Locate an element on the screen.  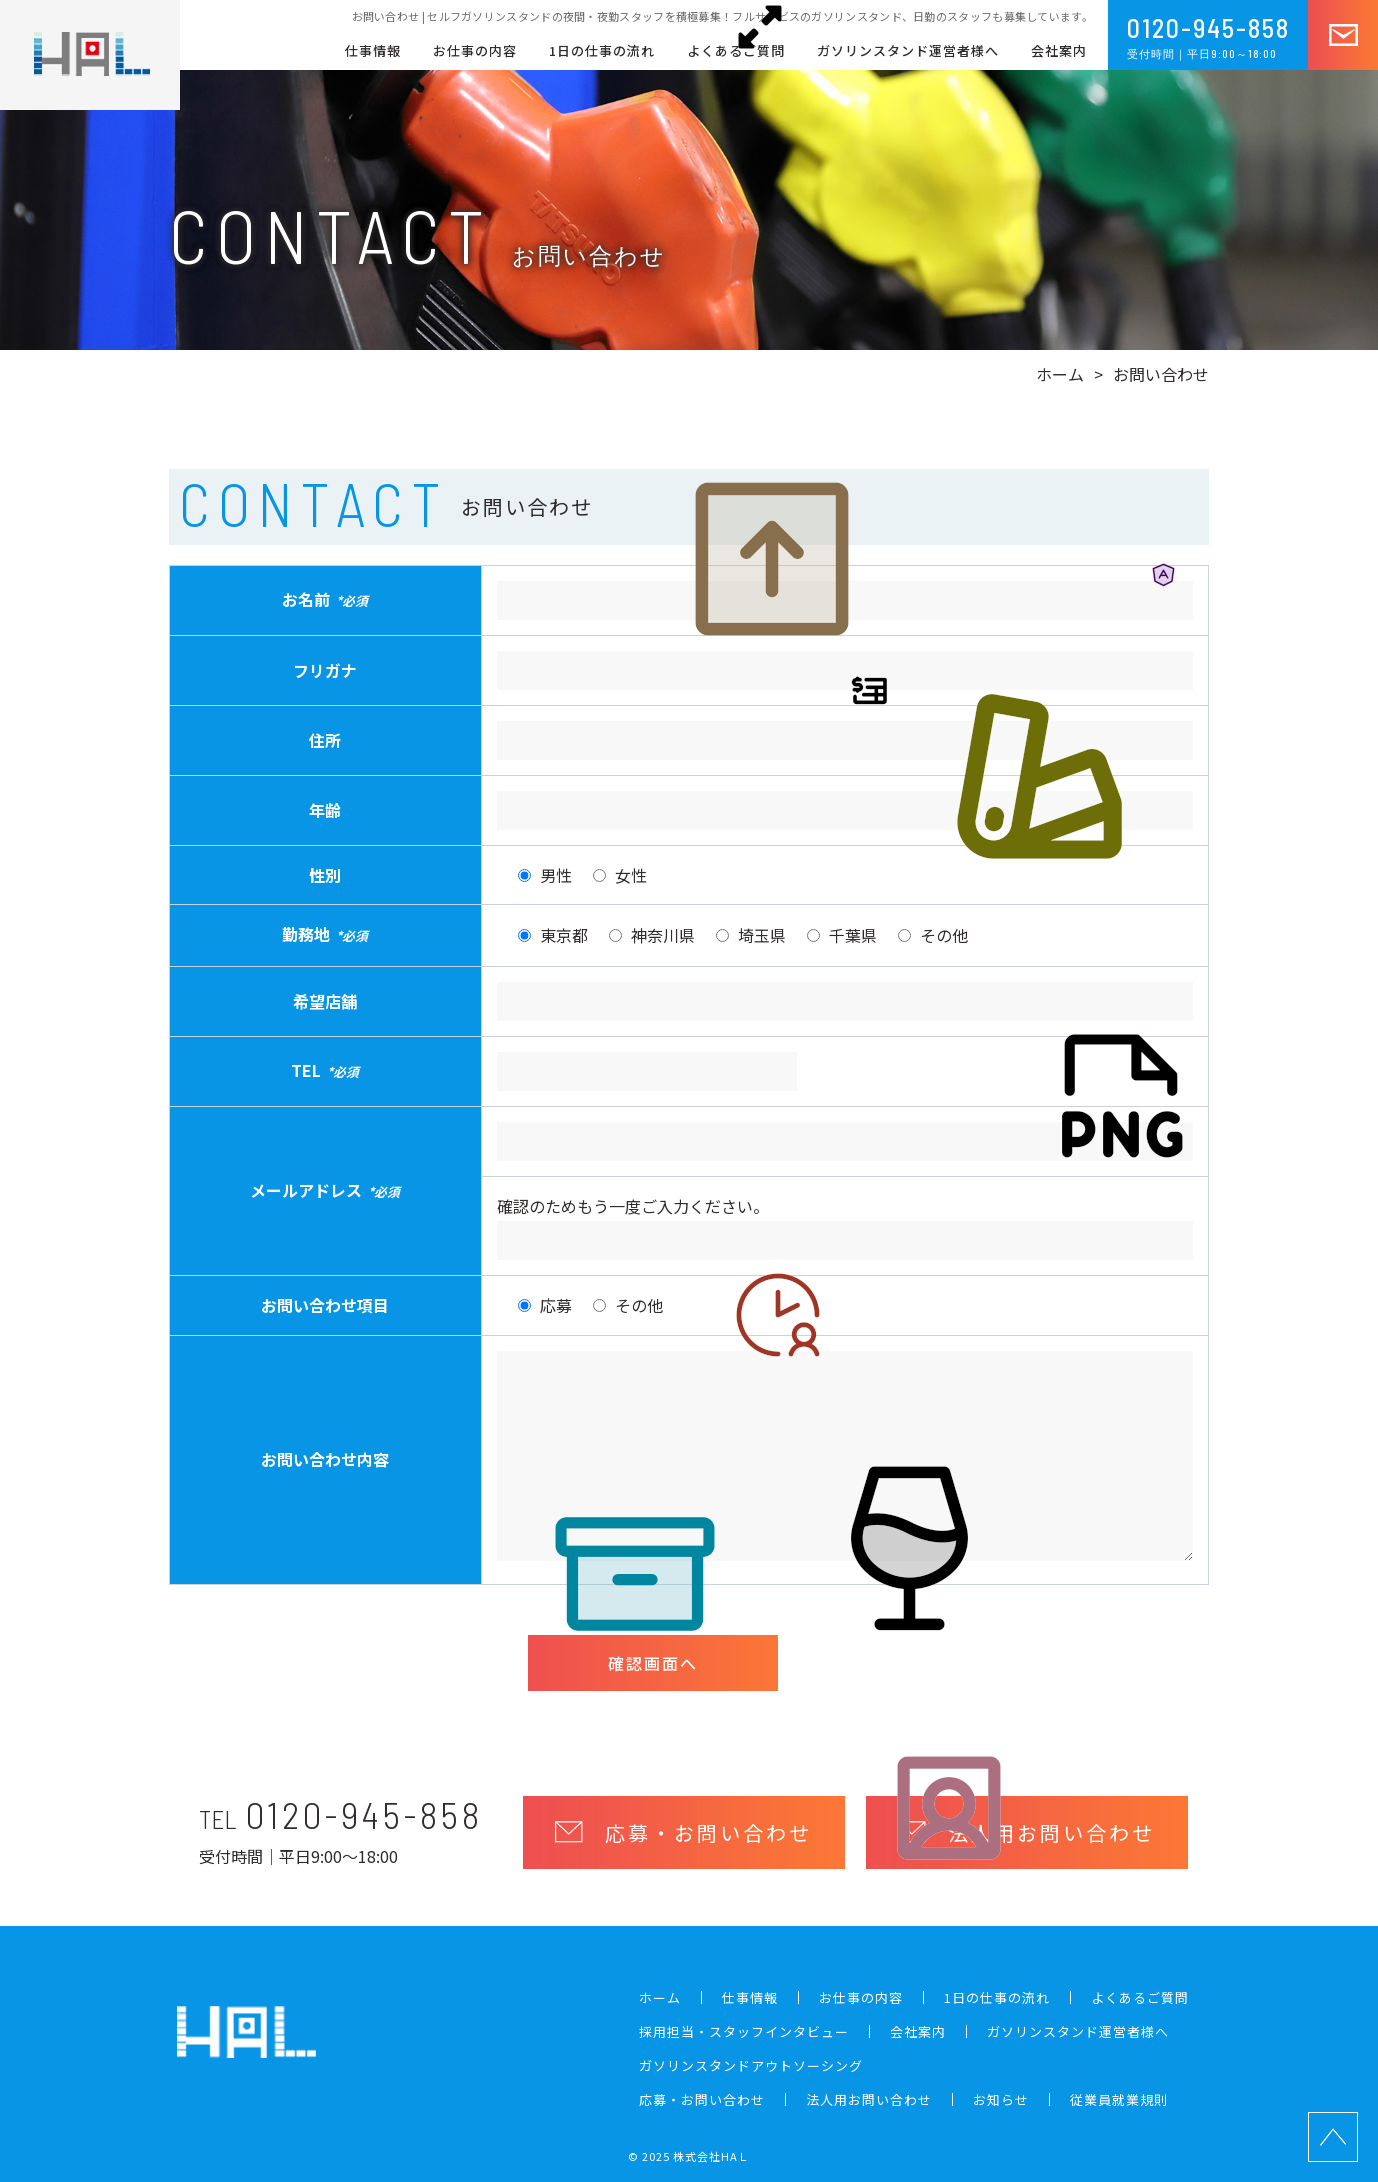
view user profile is located at coordinates (949, 1808).